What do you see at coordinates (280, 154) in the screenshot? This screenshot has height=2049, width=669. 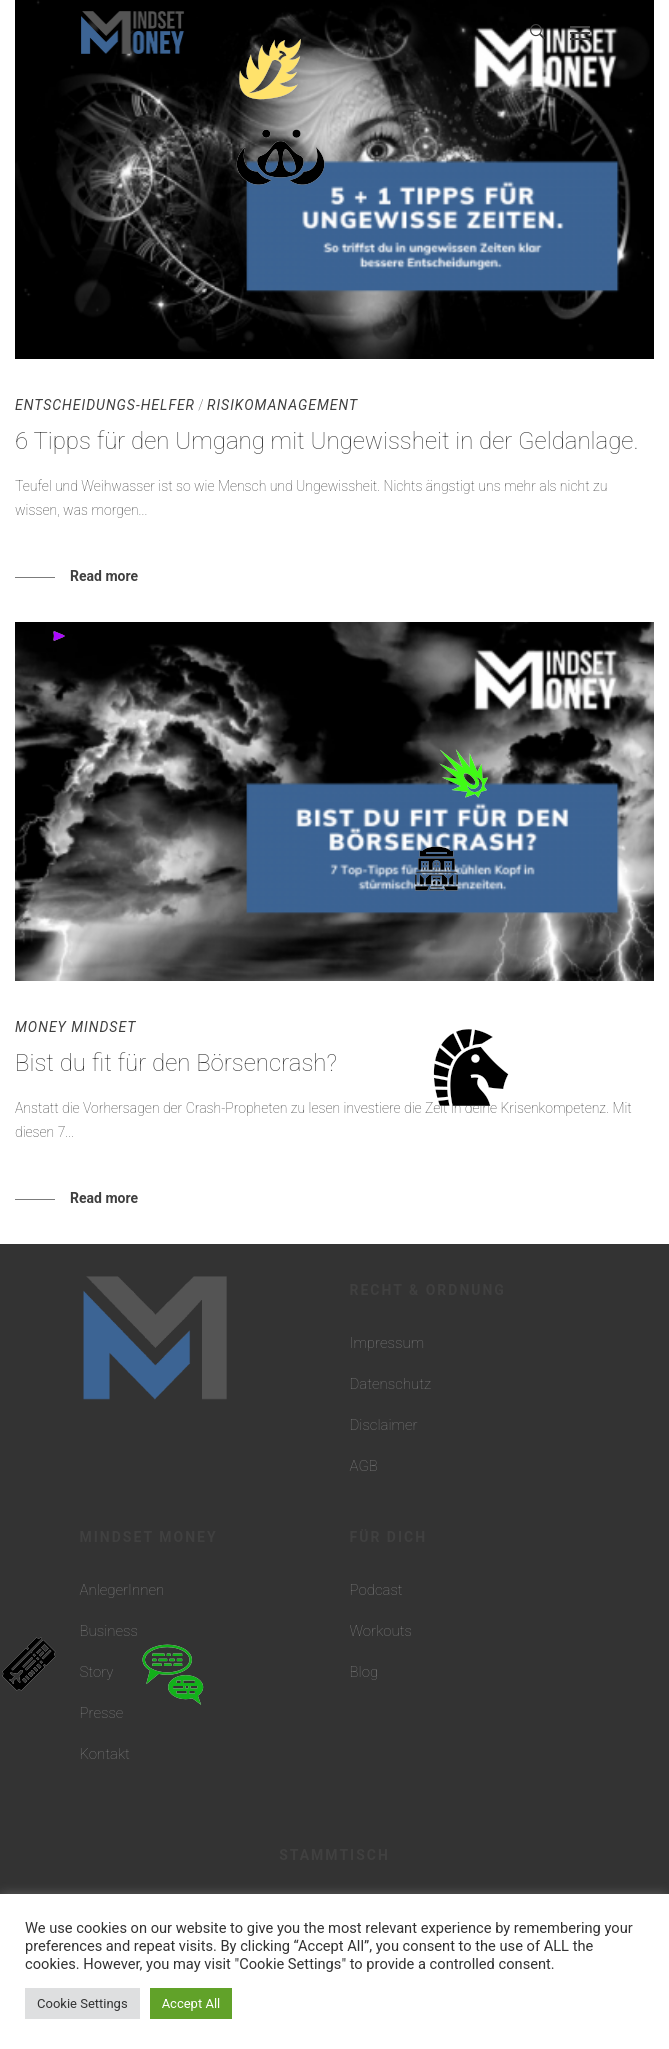 I see `select boar or wild pig character class` at bounding box center [280, 154].